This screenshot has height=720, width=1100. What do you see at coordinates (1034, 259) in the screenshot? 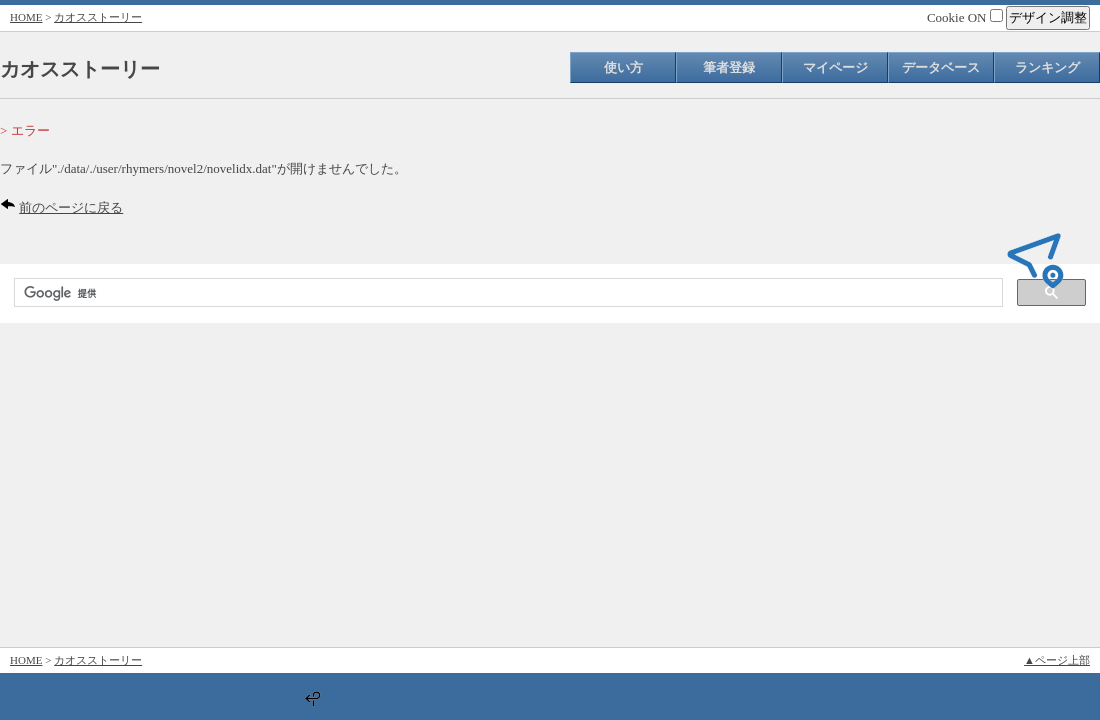
I see `send current location` at bounding box center [1034, 259].